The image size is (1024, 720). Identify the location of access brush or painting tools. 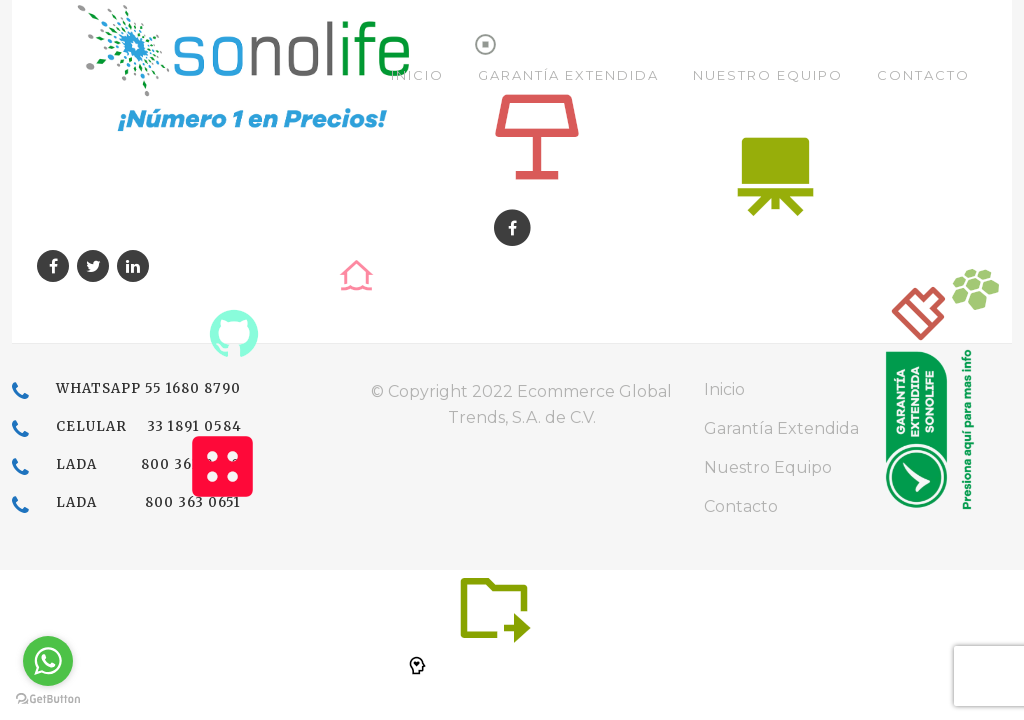
(920, 312).